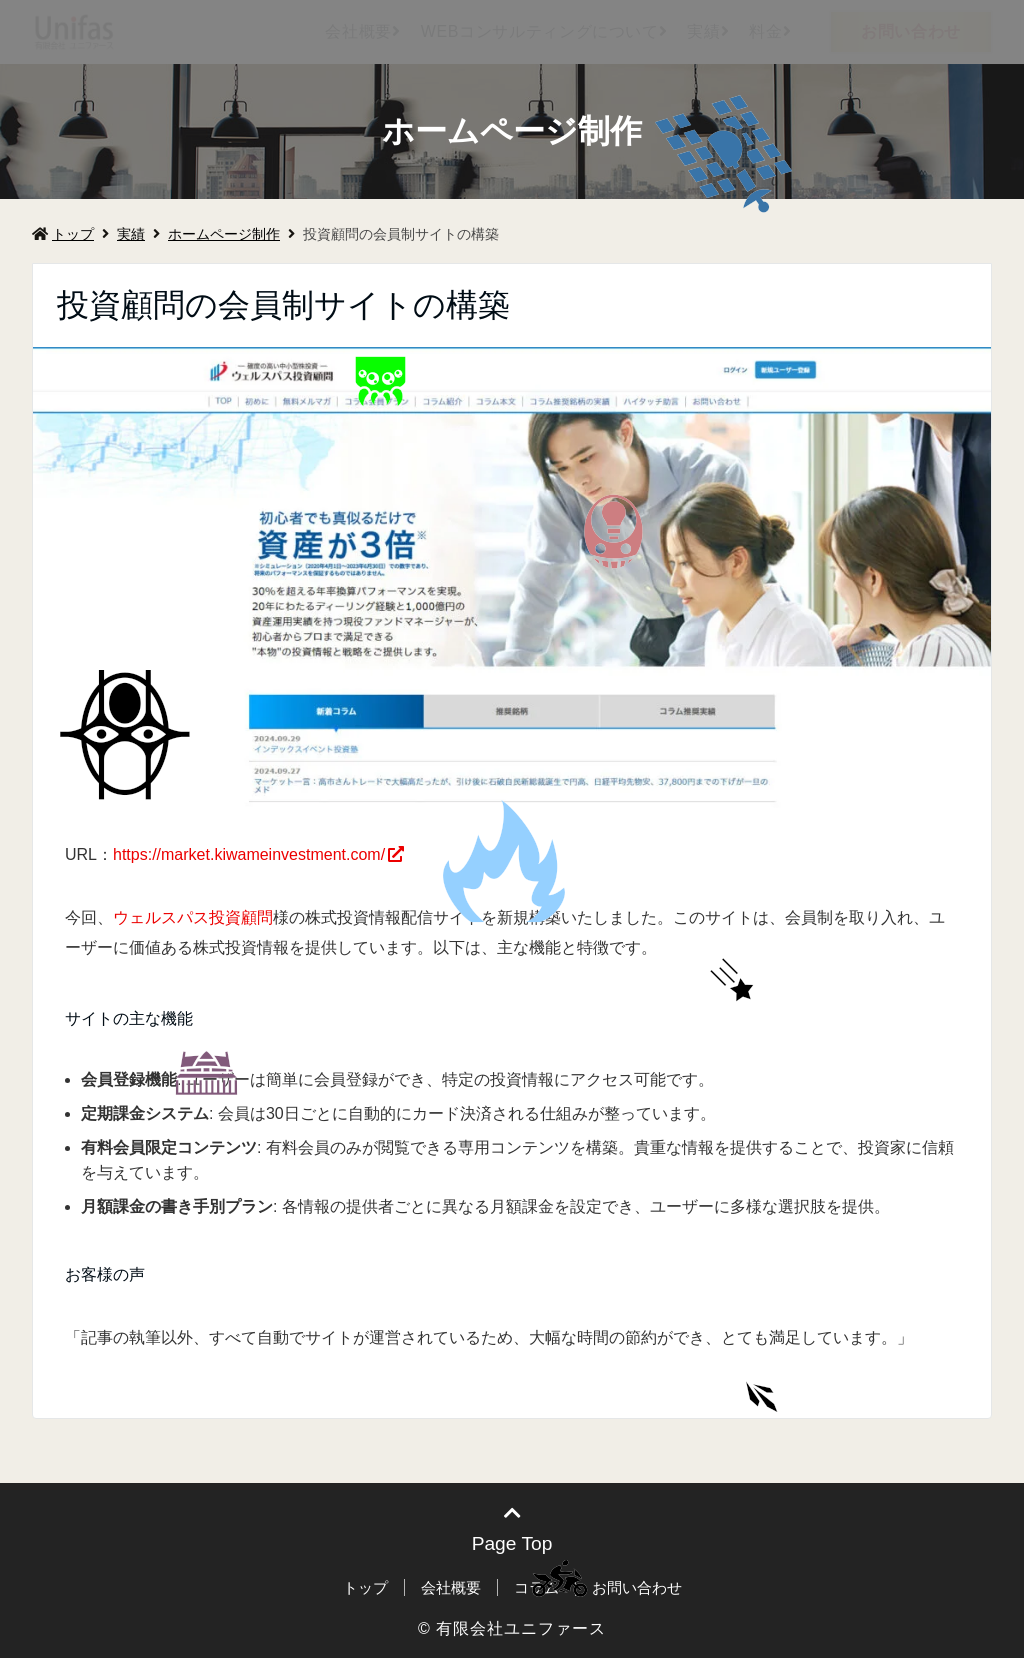 This screenshot has height=1658, width=1024. Describe the element at coordinates (504, 861) in the screenshot. I see `indicates trending or popular content` at that location.